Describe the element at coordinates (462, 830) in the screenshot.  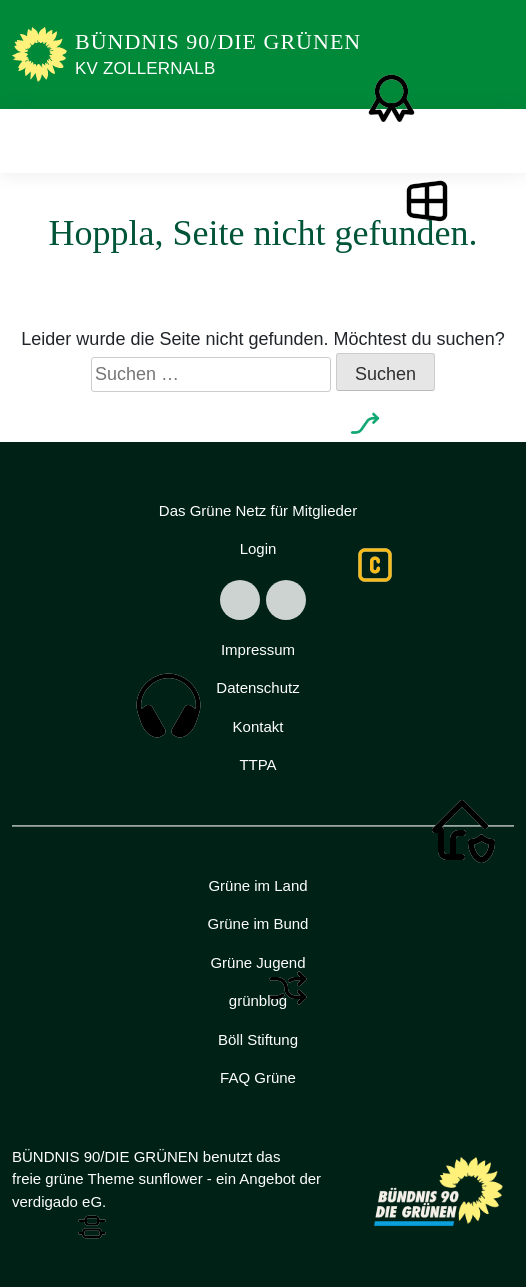
I see `home security settings` at that location.